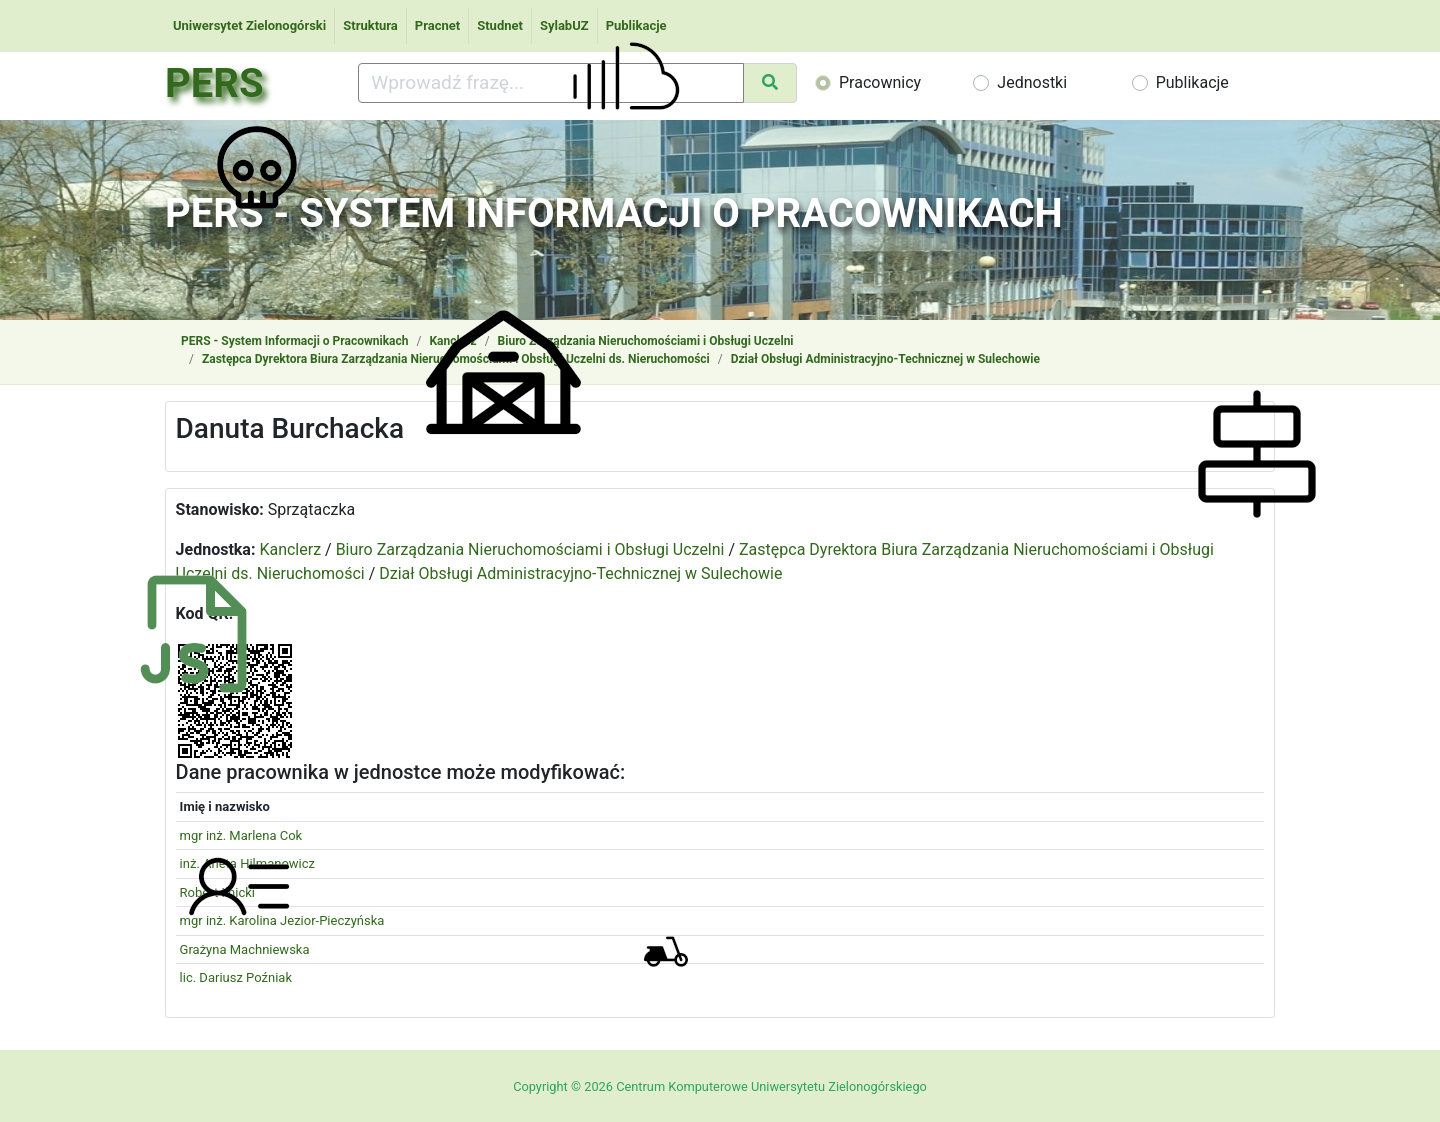 The width and height of the screenshot is (1440, 1122). What do you see at coordinates (237, 886) in the screenshot?
I see `view user directory or contact list` at bounding box center [237, 886].